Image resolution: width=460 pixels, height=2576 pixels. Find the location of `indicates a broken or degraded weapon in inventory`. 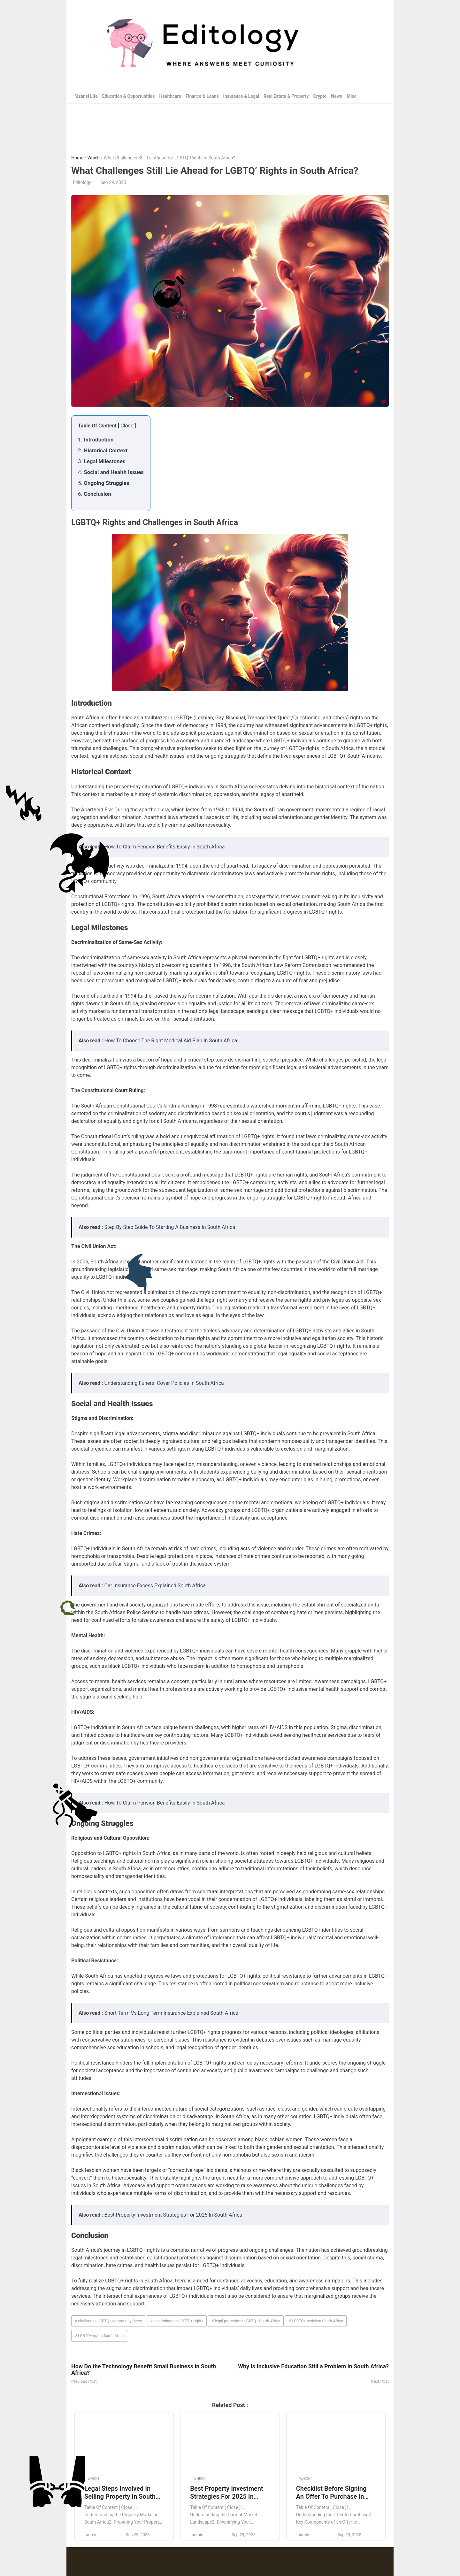

indicates a broken or degraded weapon in inventory is located at coordinates (75, 1805).